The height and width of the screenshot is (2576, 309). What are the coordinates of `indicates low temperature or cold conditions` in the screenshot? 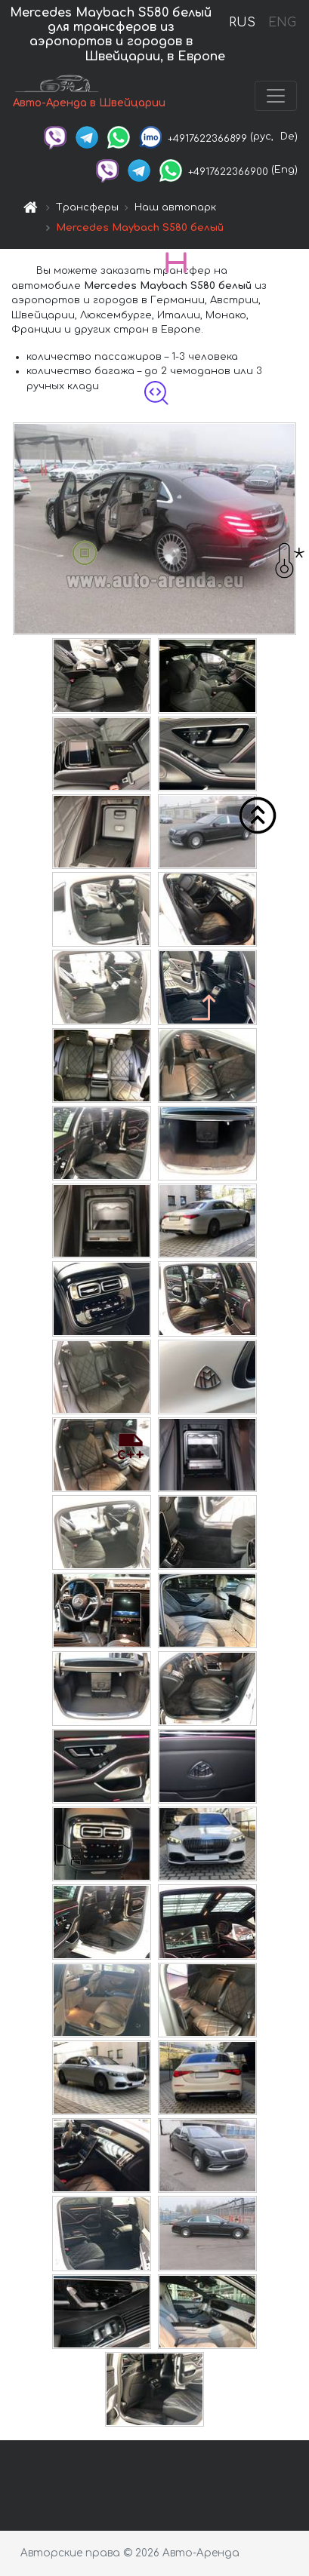 It's located at (286, 560).